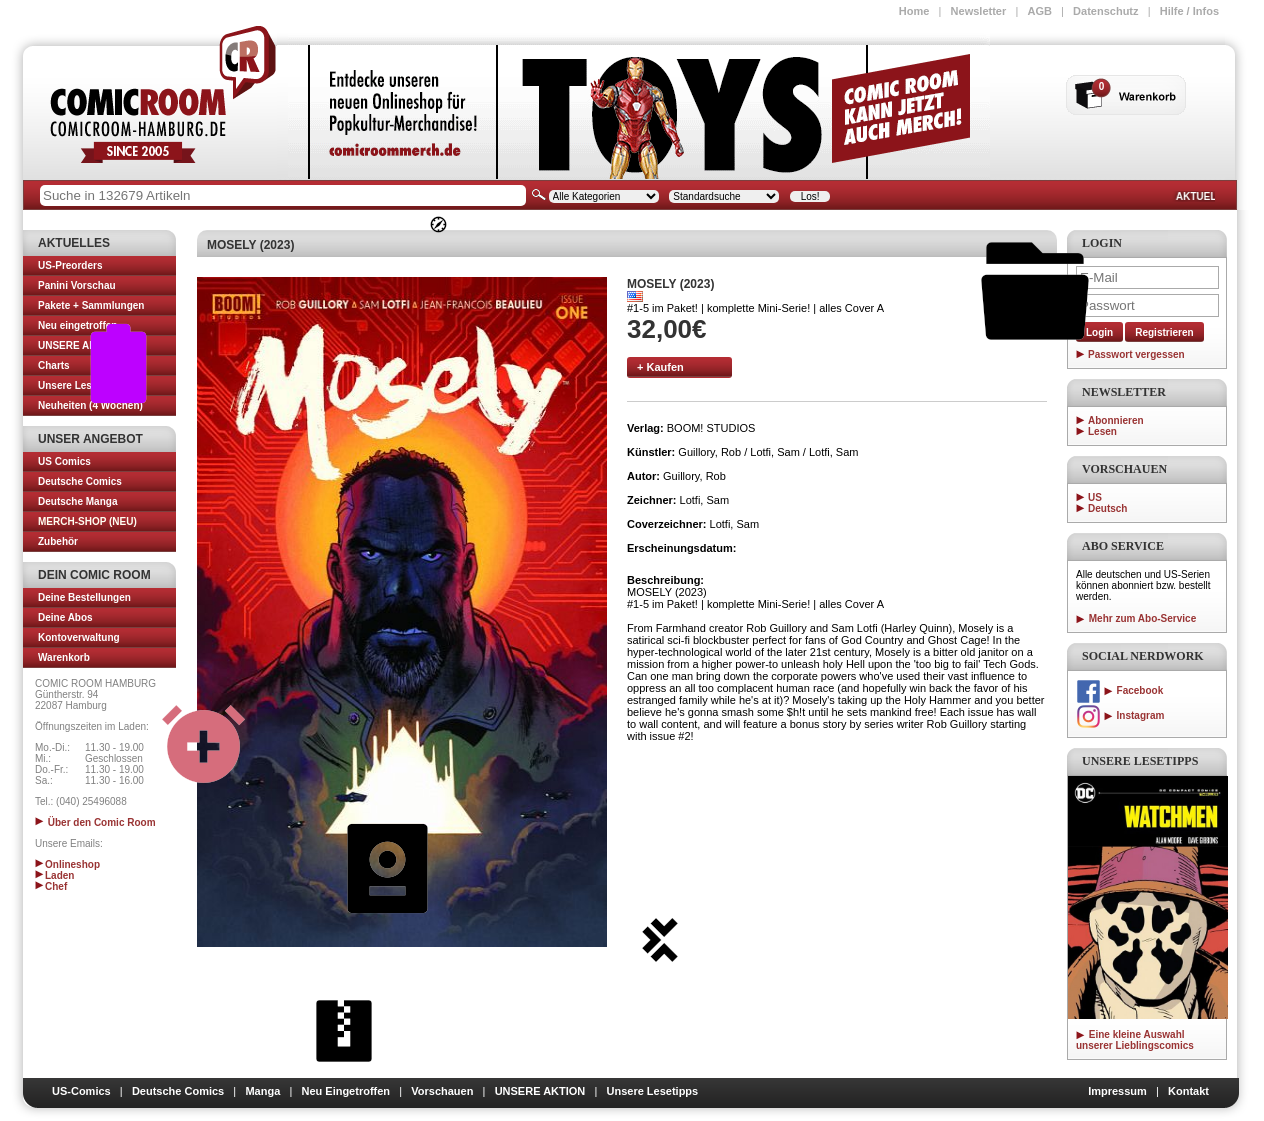 This screenshot has height=1121, width=1264. What do you see at coordinates (660, 940) in the screenshot?
I see `tricentis company logo` at bounding box center [660, 940].